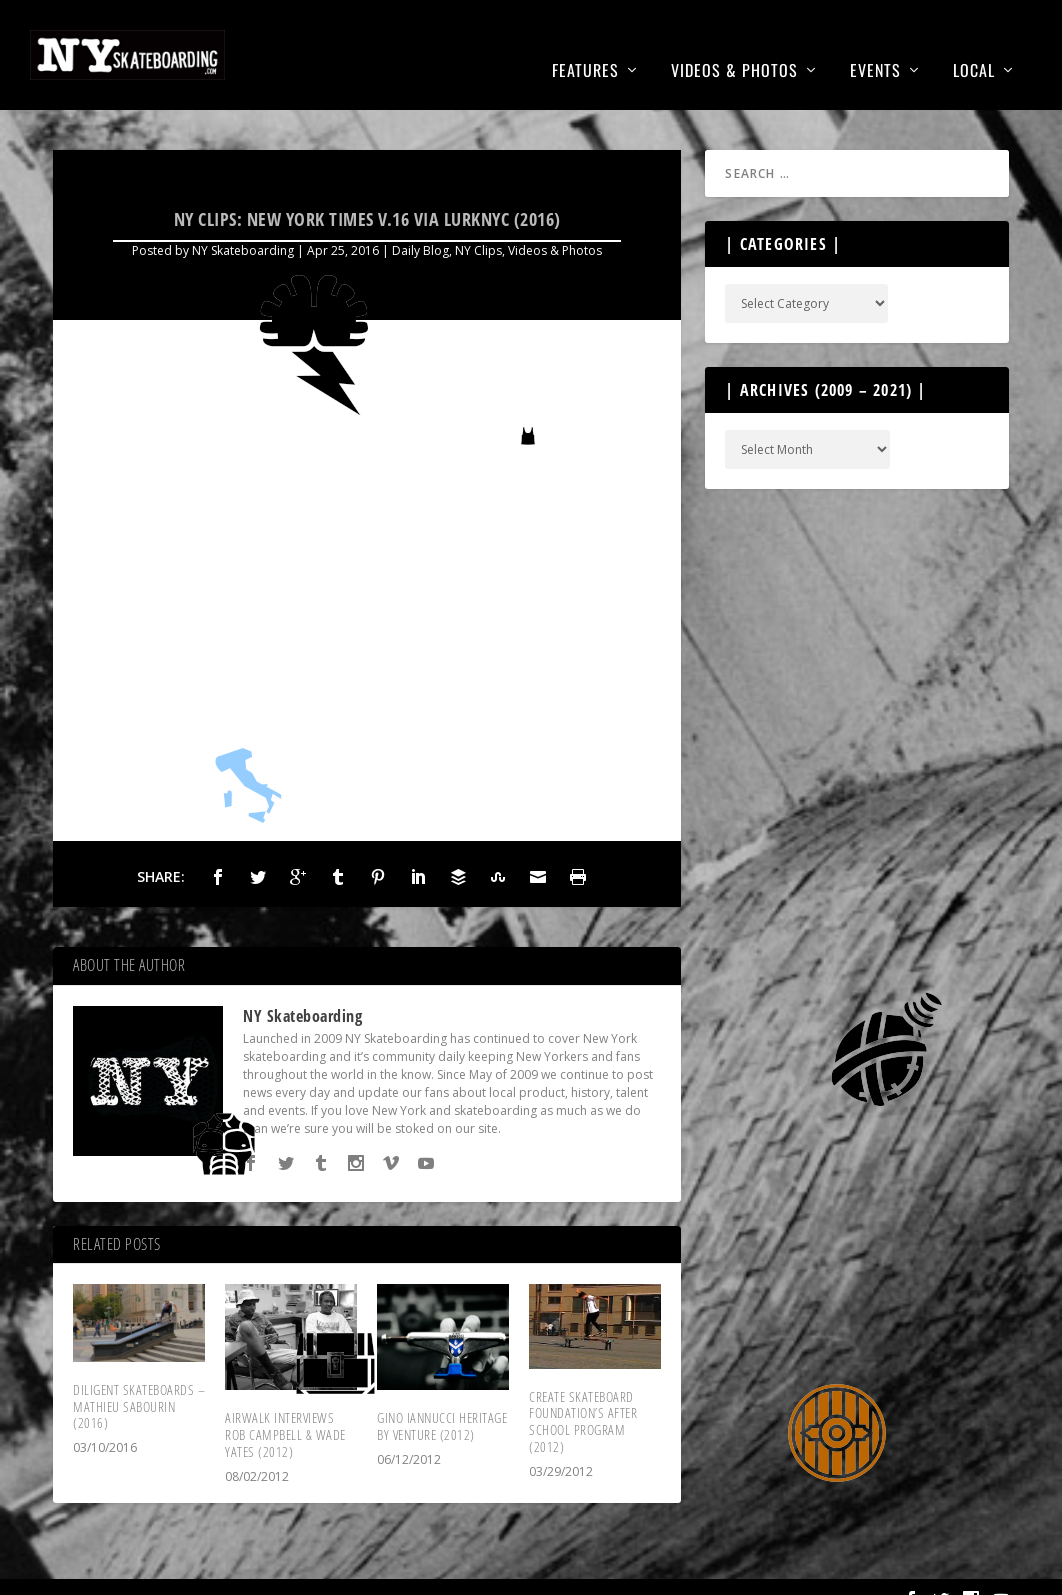 The height and width of the screenshot is (1595, 1062). I want to click on browse sleeveless tops in clothing store, so click(528, 436).